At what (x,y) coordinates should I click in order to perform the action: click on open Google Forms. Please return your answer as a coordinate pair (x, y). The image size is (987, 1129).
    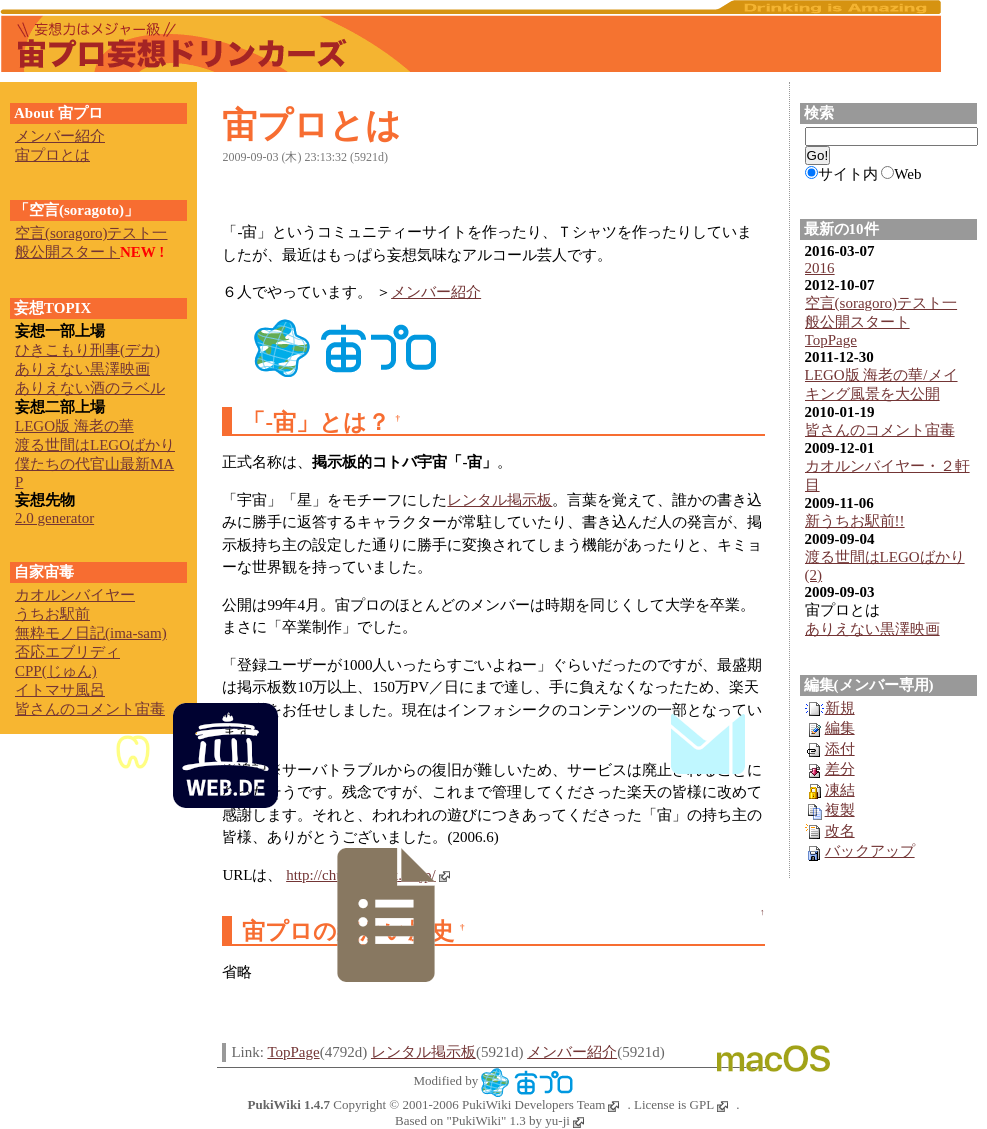
    Looking at the image, I should click on (386, 915).